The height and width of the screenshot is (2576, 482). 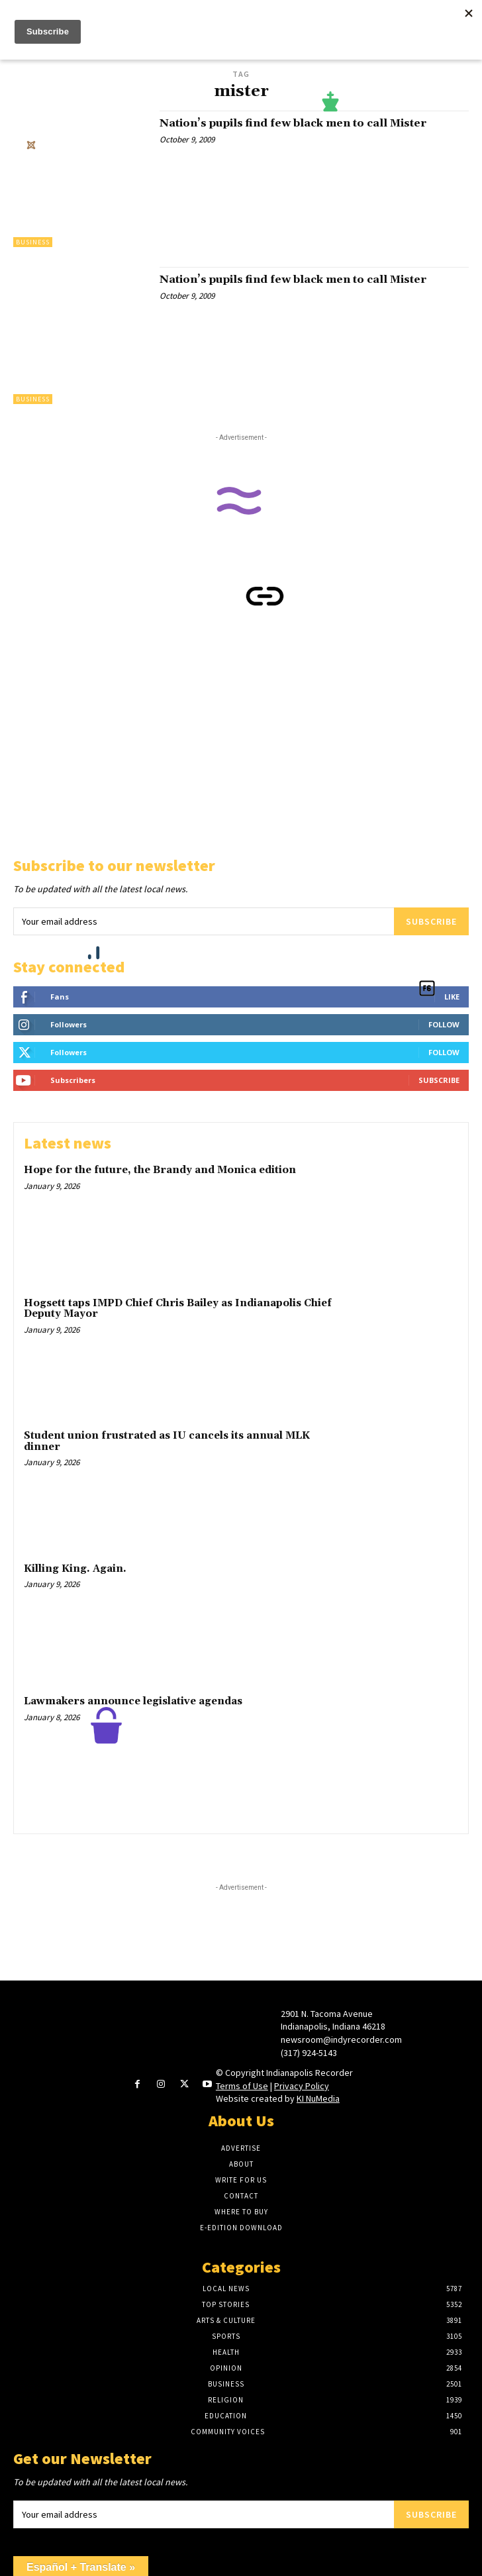 I want to click on joomla content management system logo, so click(x=31, y=145).